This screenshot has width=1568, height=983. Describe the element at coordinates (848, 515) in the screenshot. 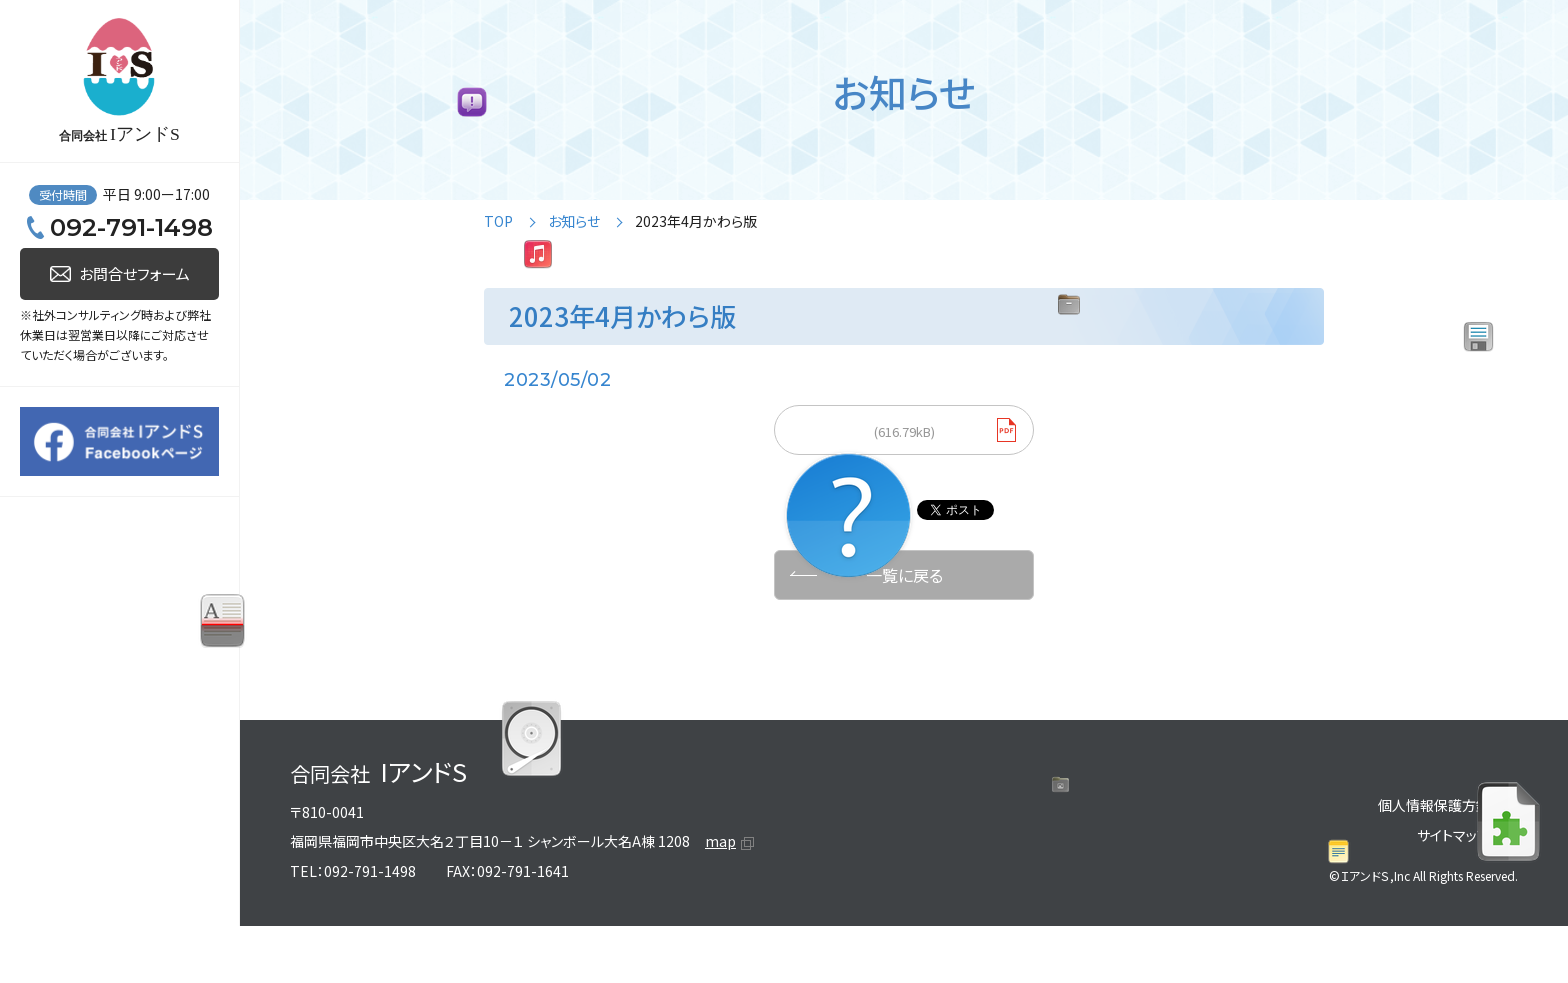

I see `access help documentation` at that location.